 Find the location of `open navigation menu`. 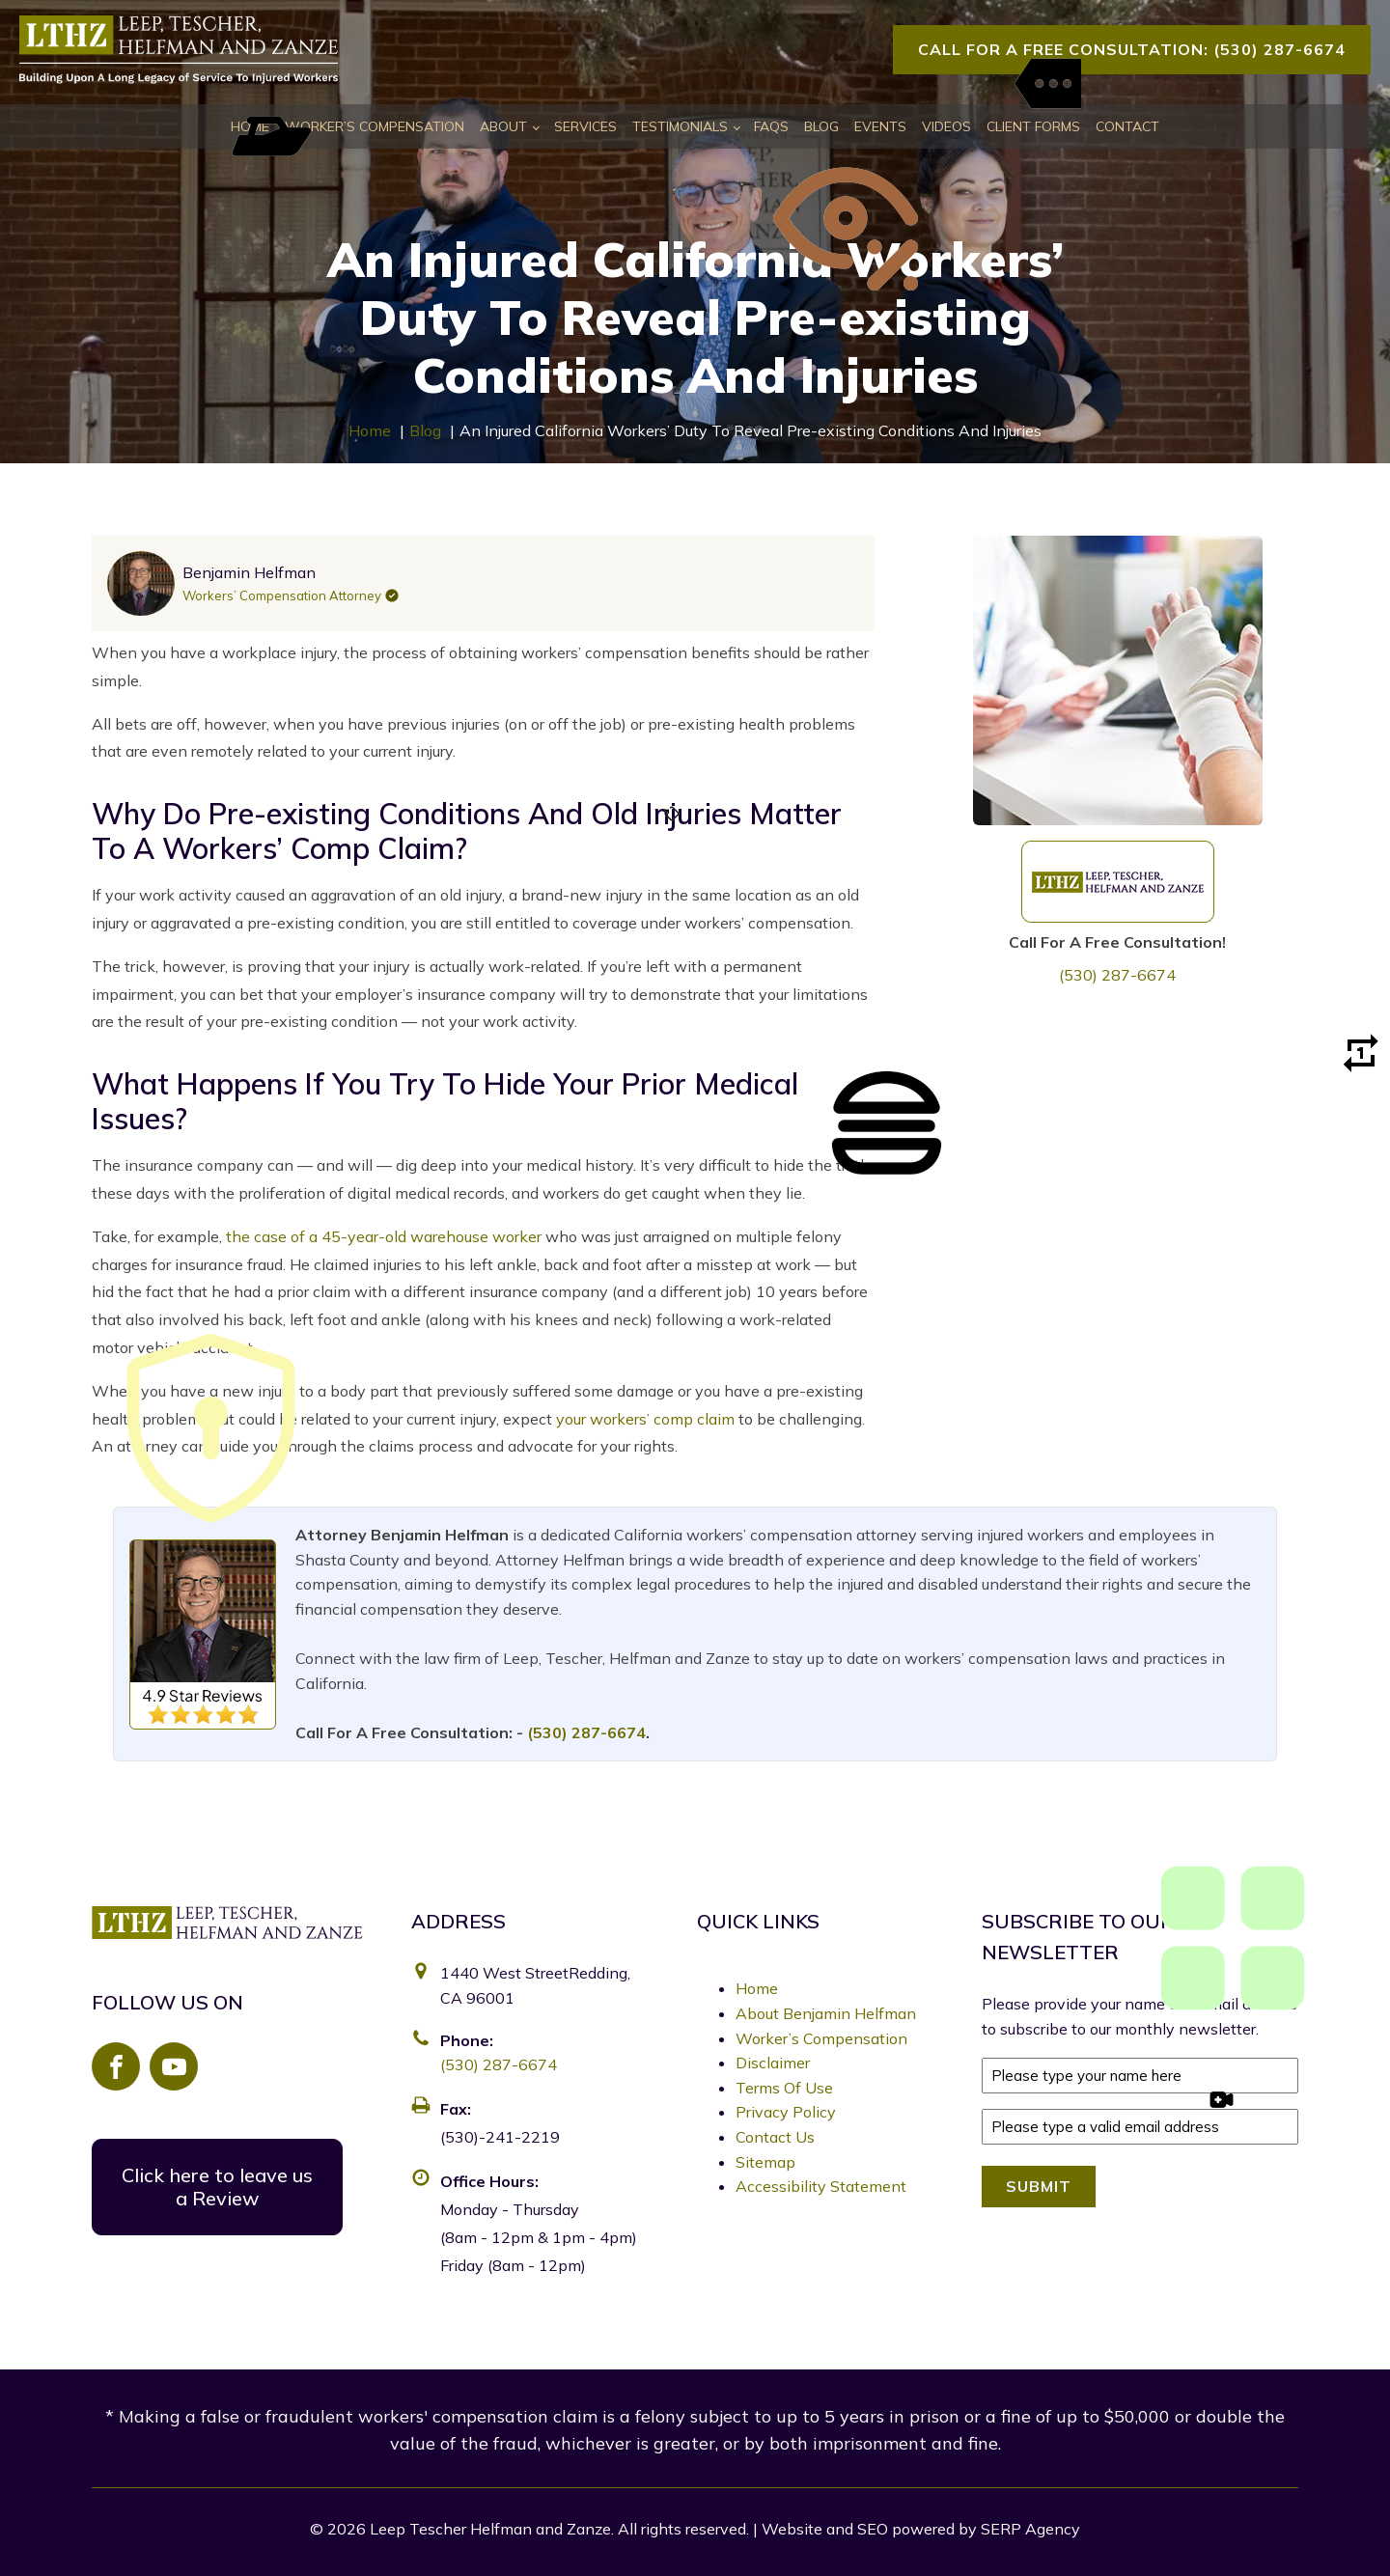

open navigation menu is located at coordinates (886, 1125).